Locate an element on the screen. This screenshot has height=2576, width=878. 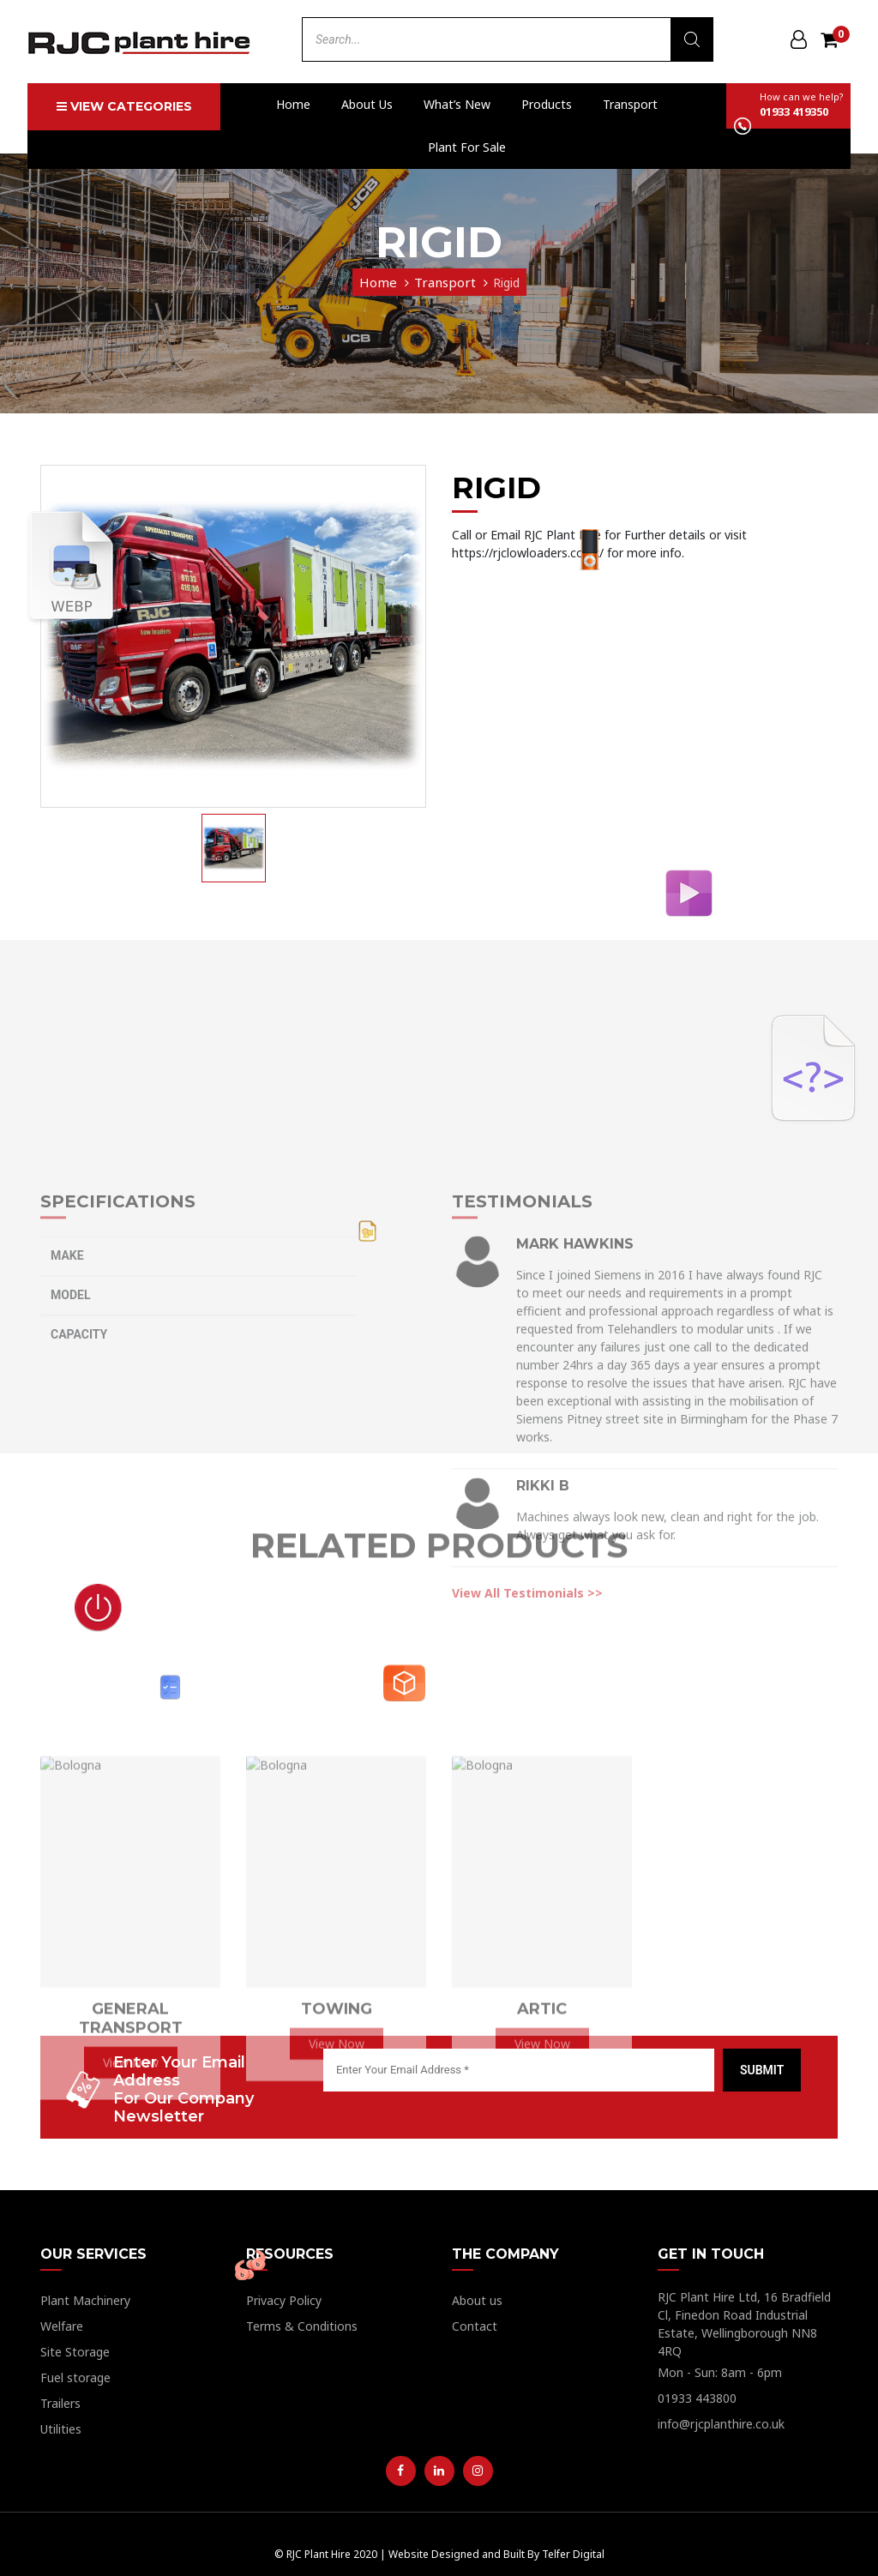
open a 3D model file in STL format is located at coordinates (404, 1682).